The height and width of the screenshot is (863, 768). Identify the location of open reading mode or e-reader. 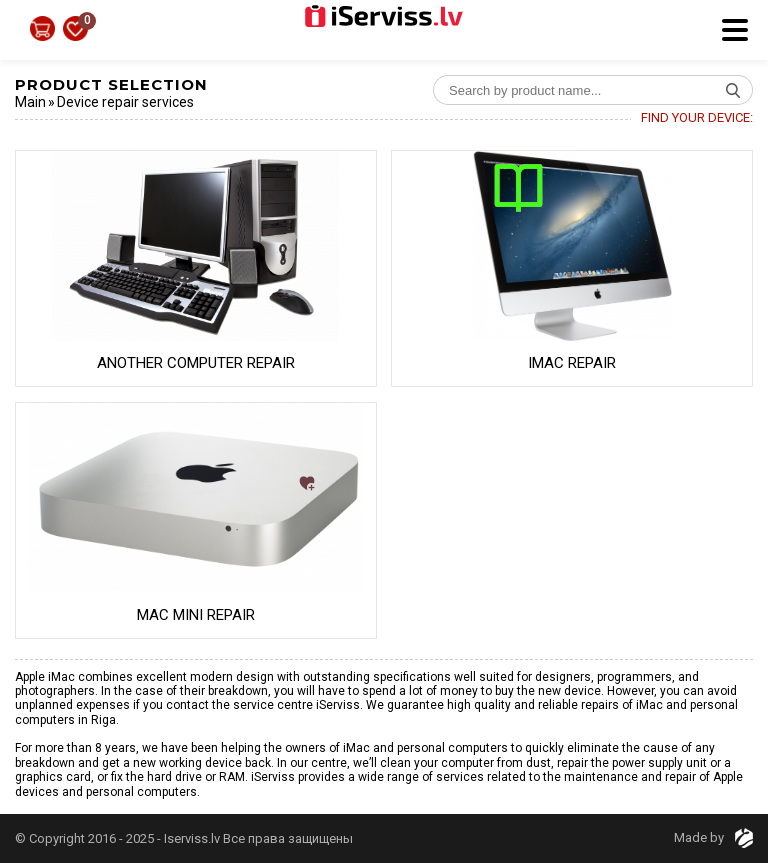
(518, 185).